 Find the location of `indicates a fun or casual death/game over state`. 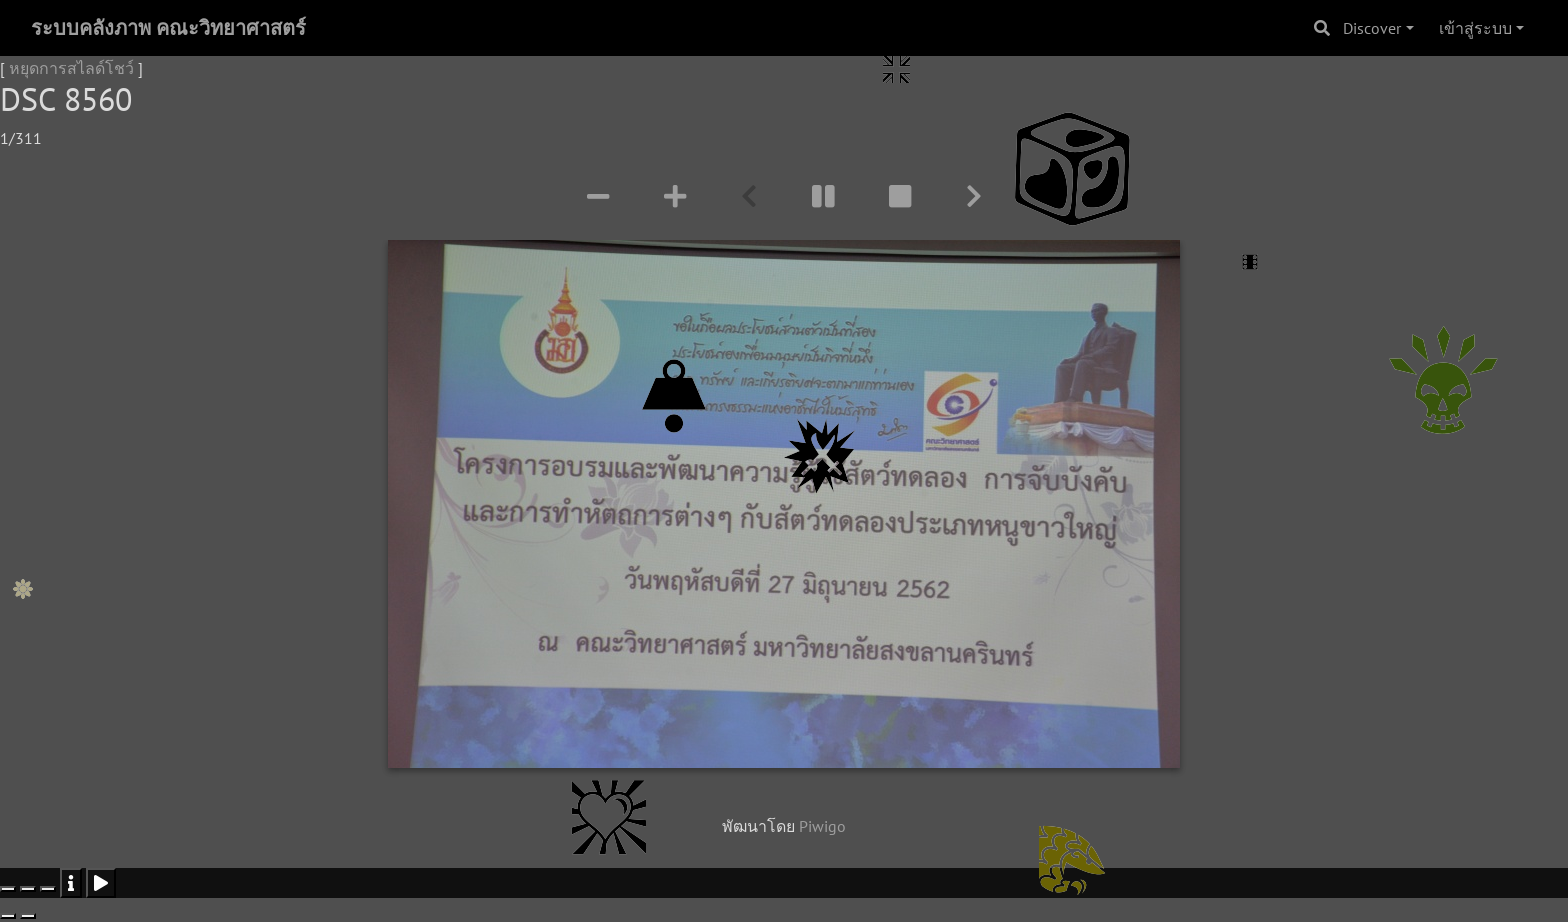

indicates a fun or casual death/game over state is located at coordinates (1443, 379).